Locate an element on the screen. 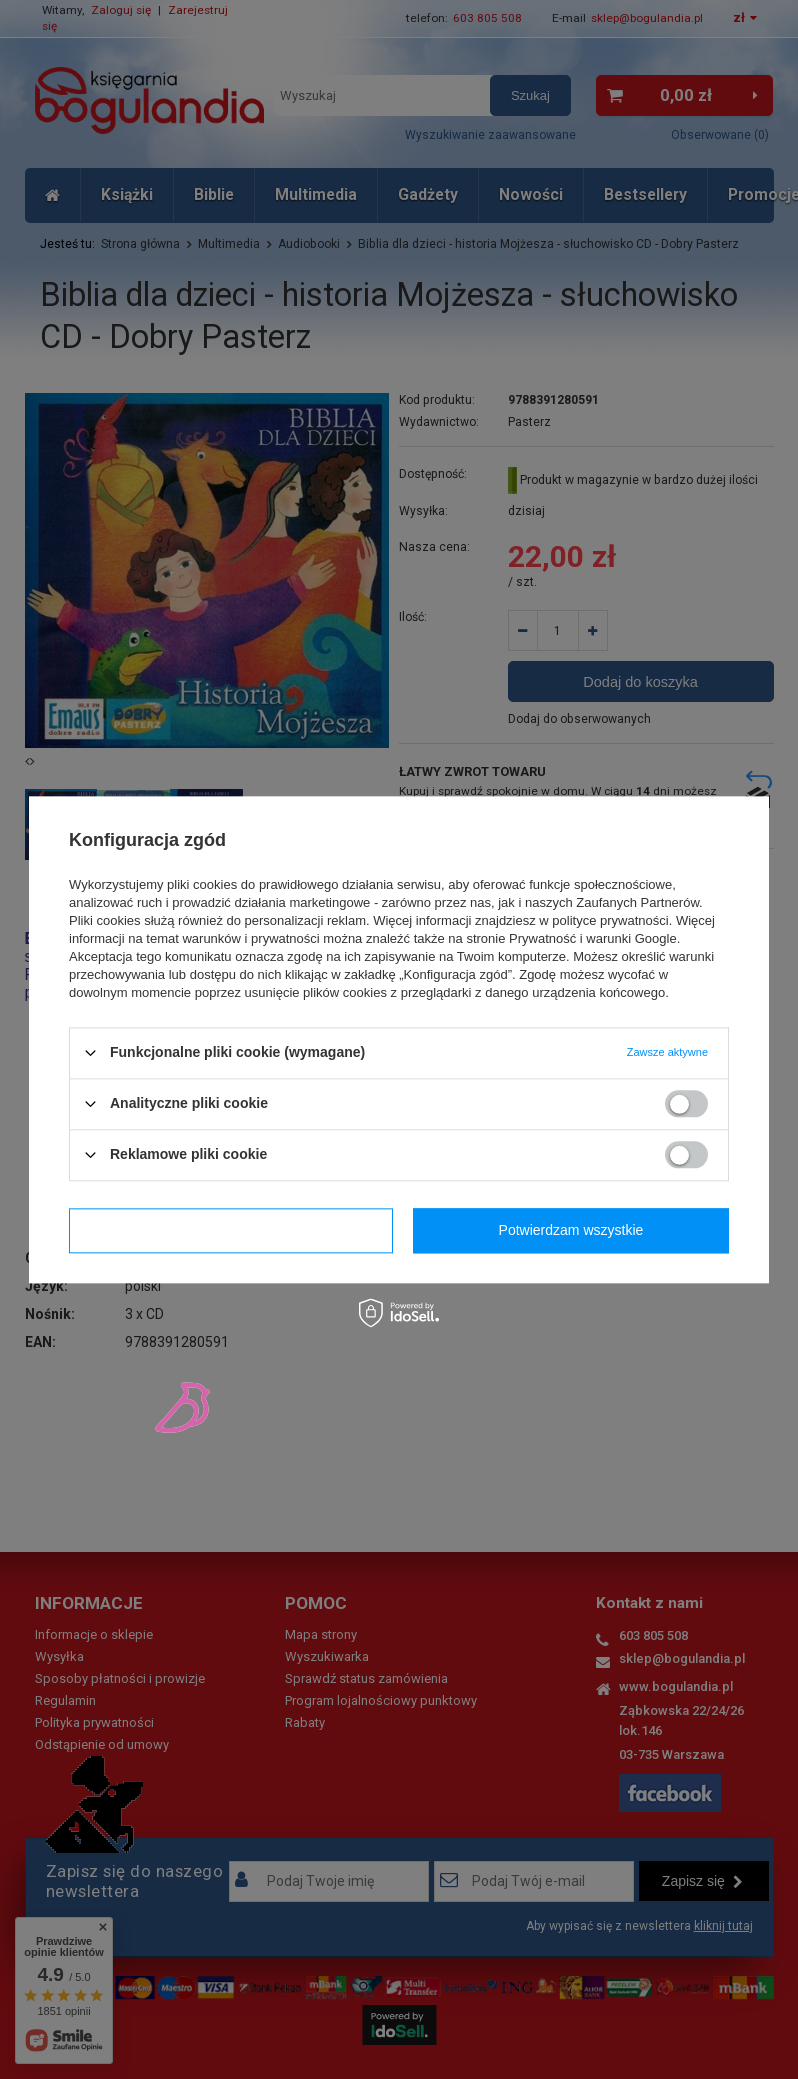  open yuque documentation platform is located at coordinates (182, 1406).